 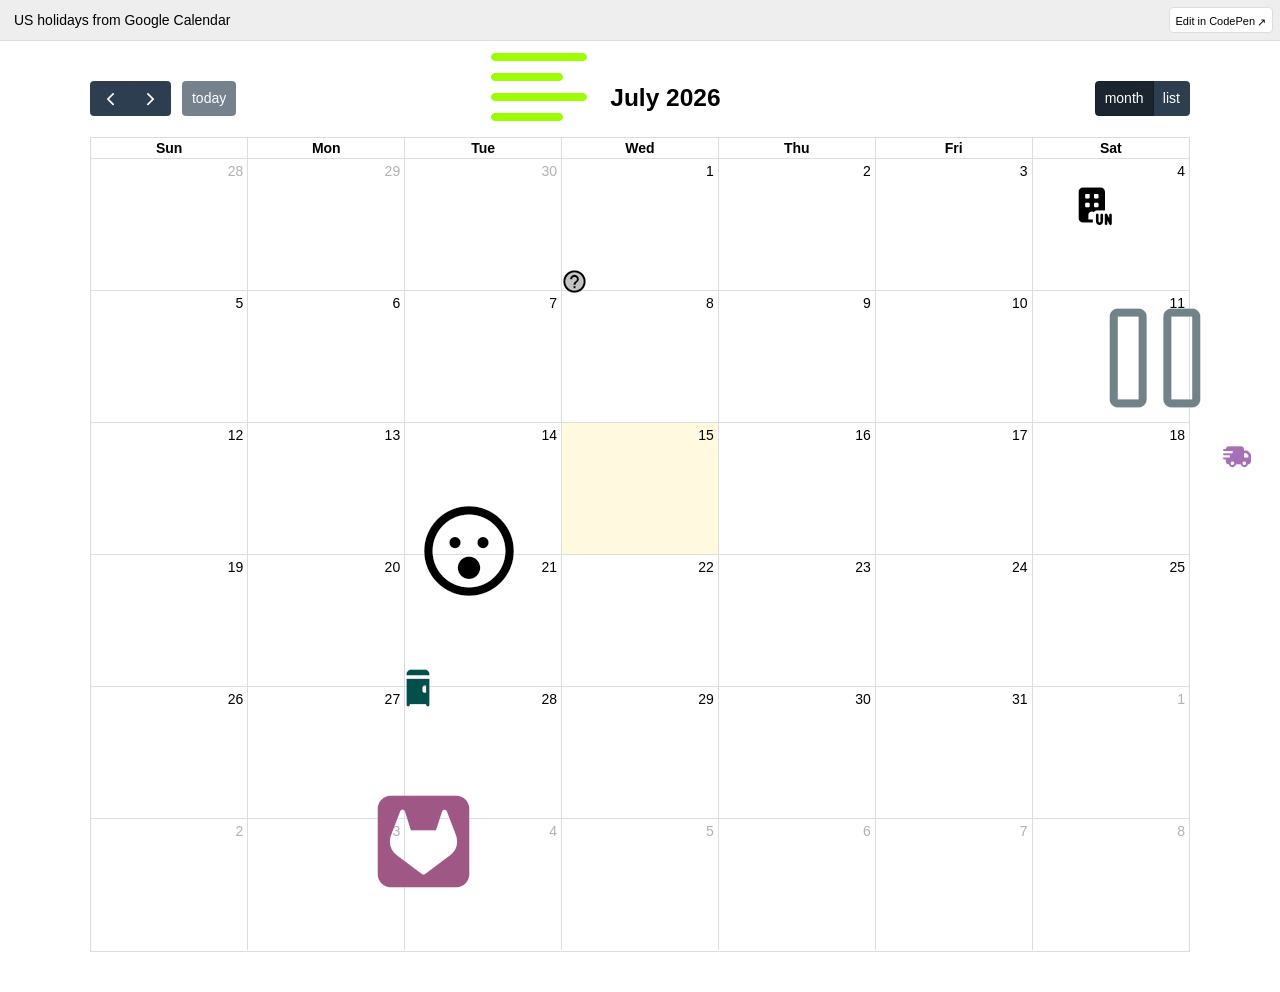 I want to click on indicates a surprise or unexpected event notification, so click(x=469, y=551).